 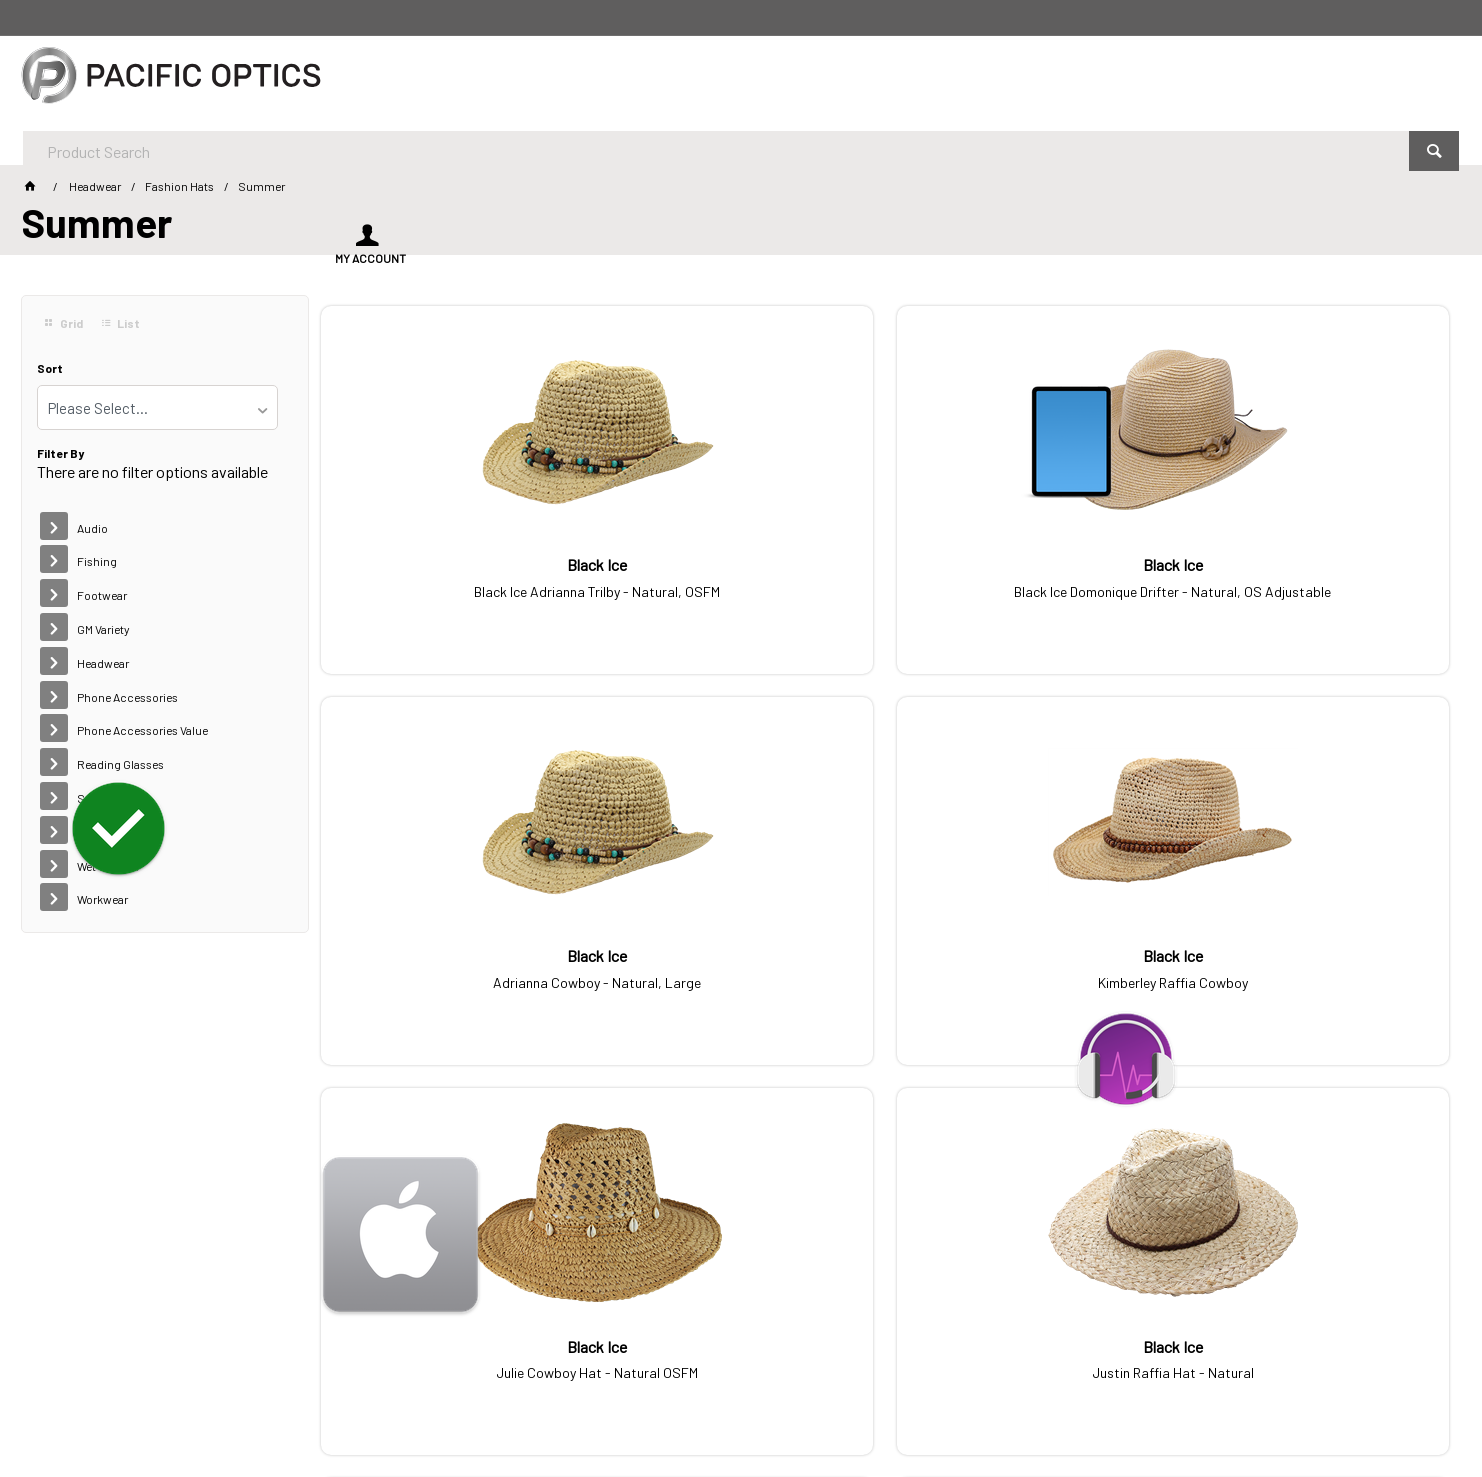 I want to click on audio headset device connected, so click(x=1126, y=1059).